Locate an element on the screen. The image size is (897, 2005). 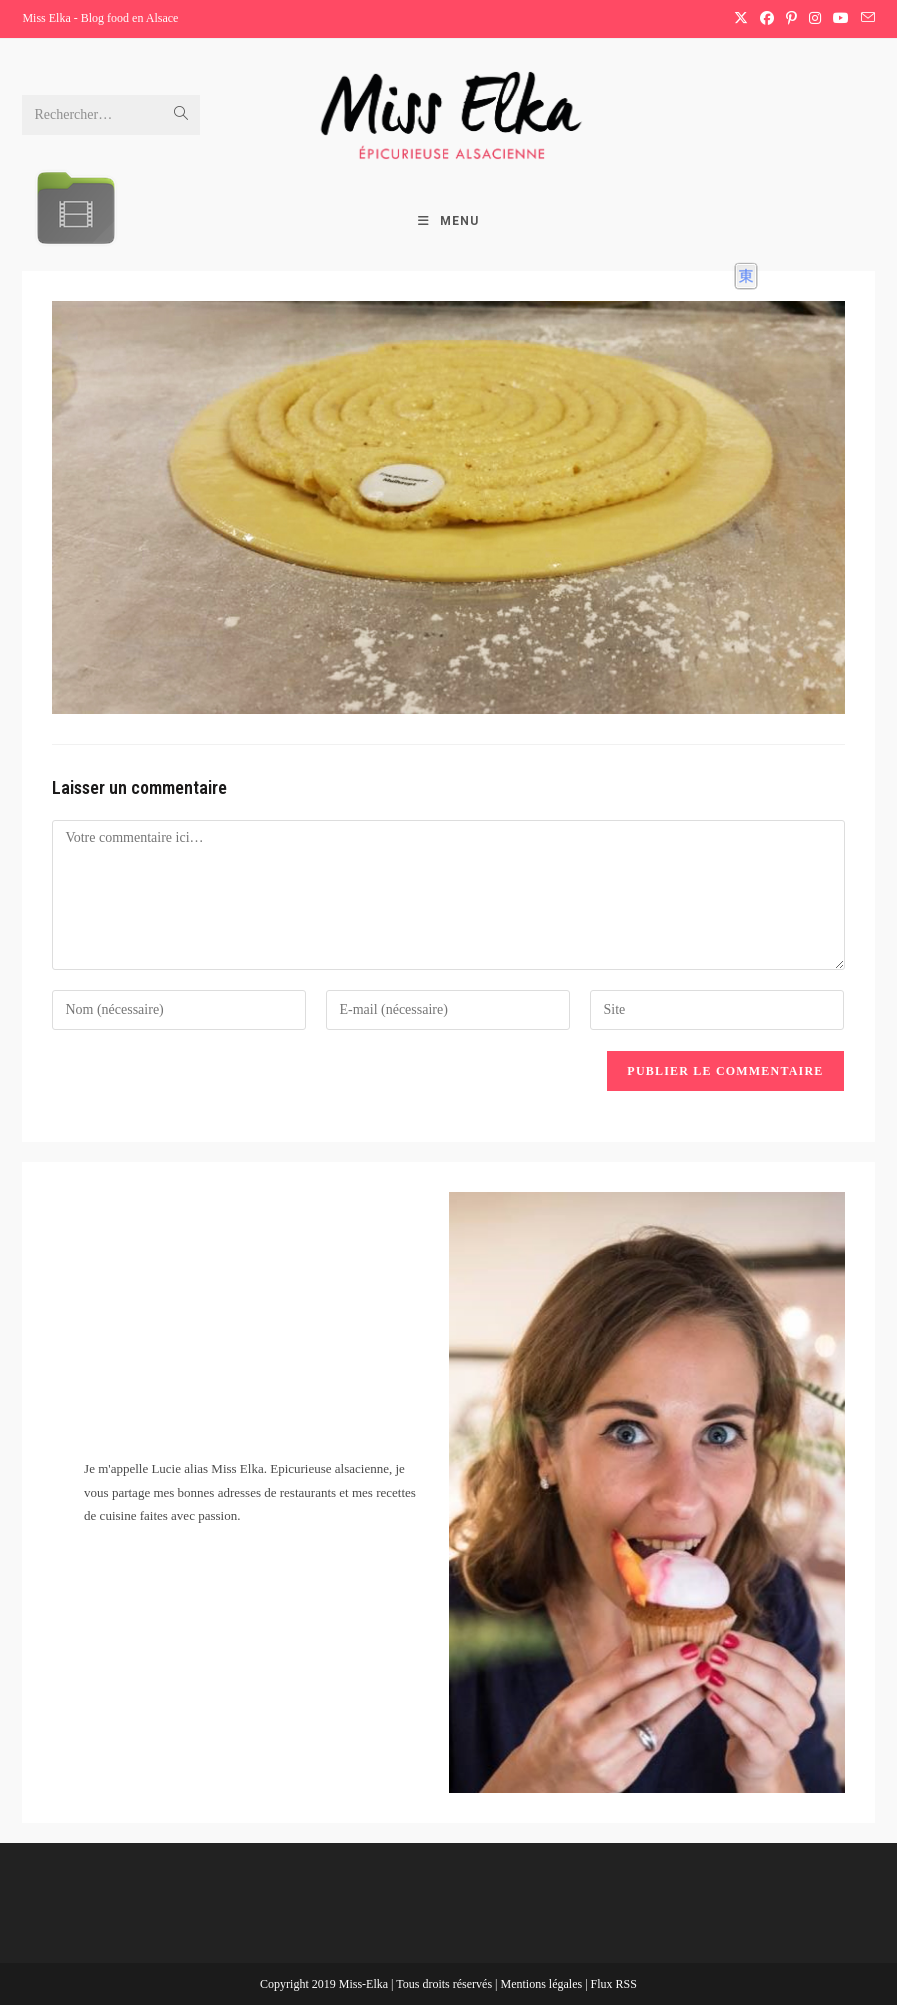
launch the mahjongg tile matching game is located at coordinates (746, 276).